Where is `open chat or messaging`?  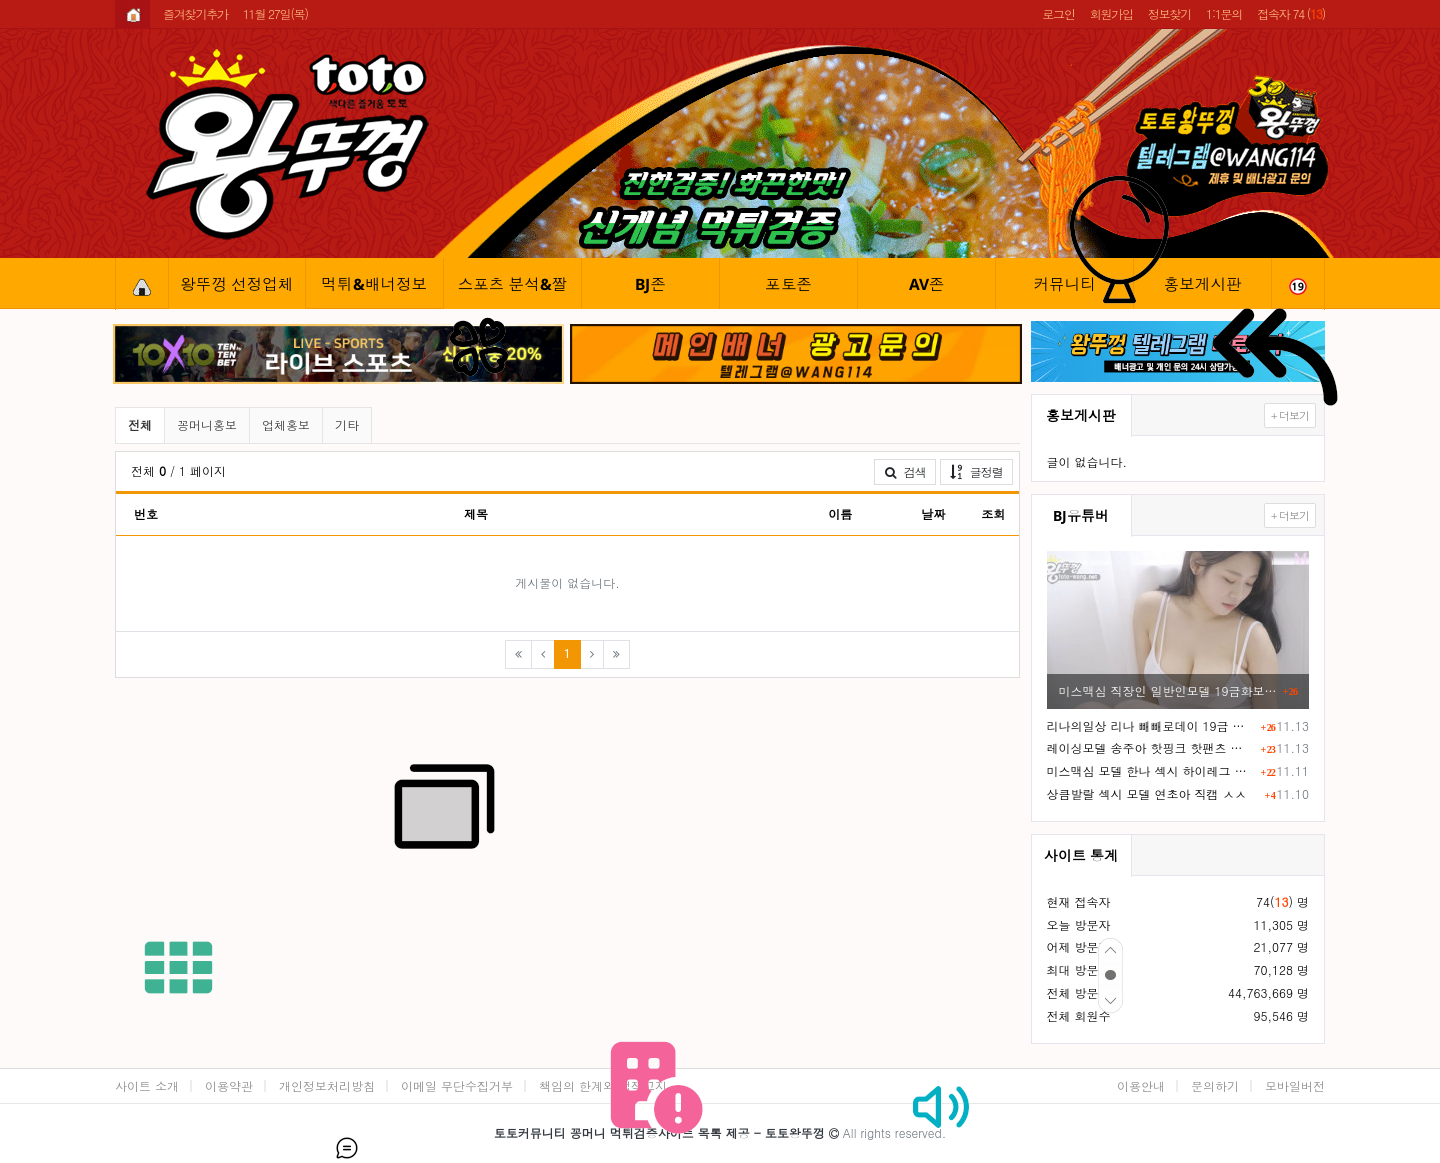 open chat or messaging is located at coordinates (347, 1148).